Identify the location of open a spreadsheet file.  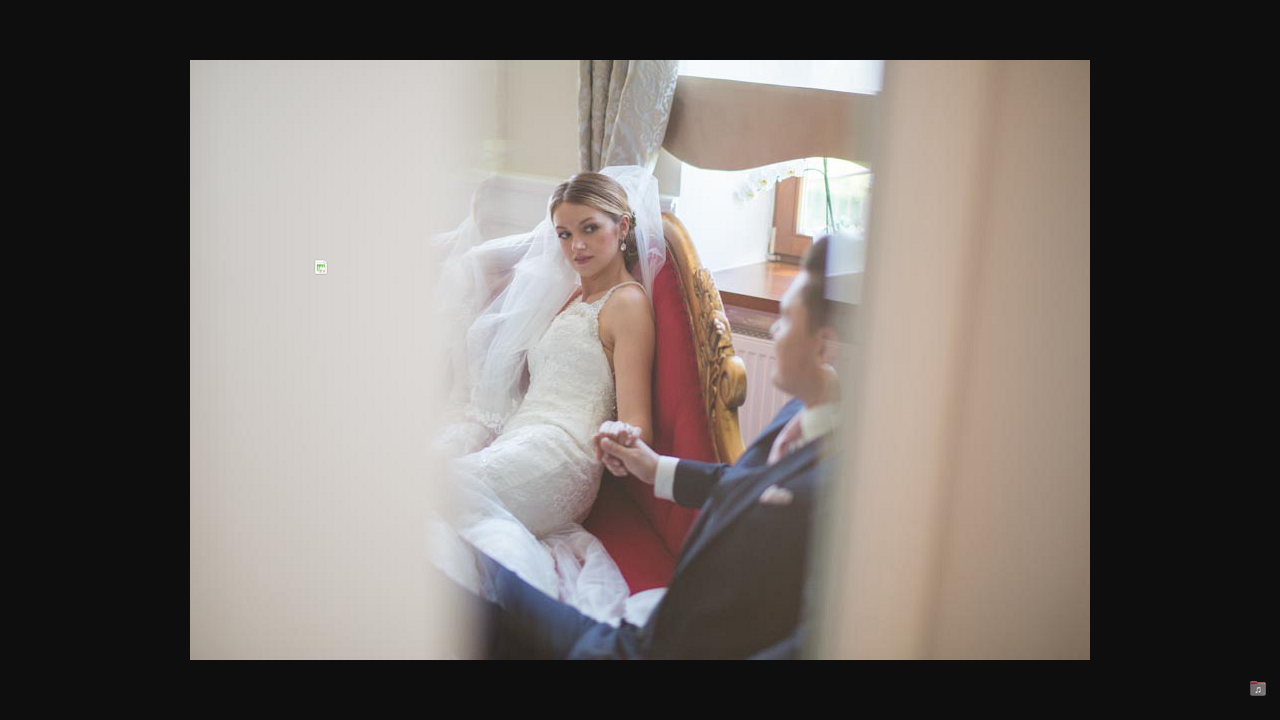
(321, 267).